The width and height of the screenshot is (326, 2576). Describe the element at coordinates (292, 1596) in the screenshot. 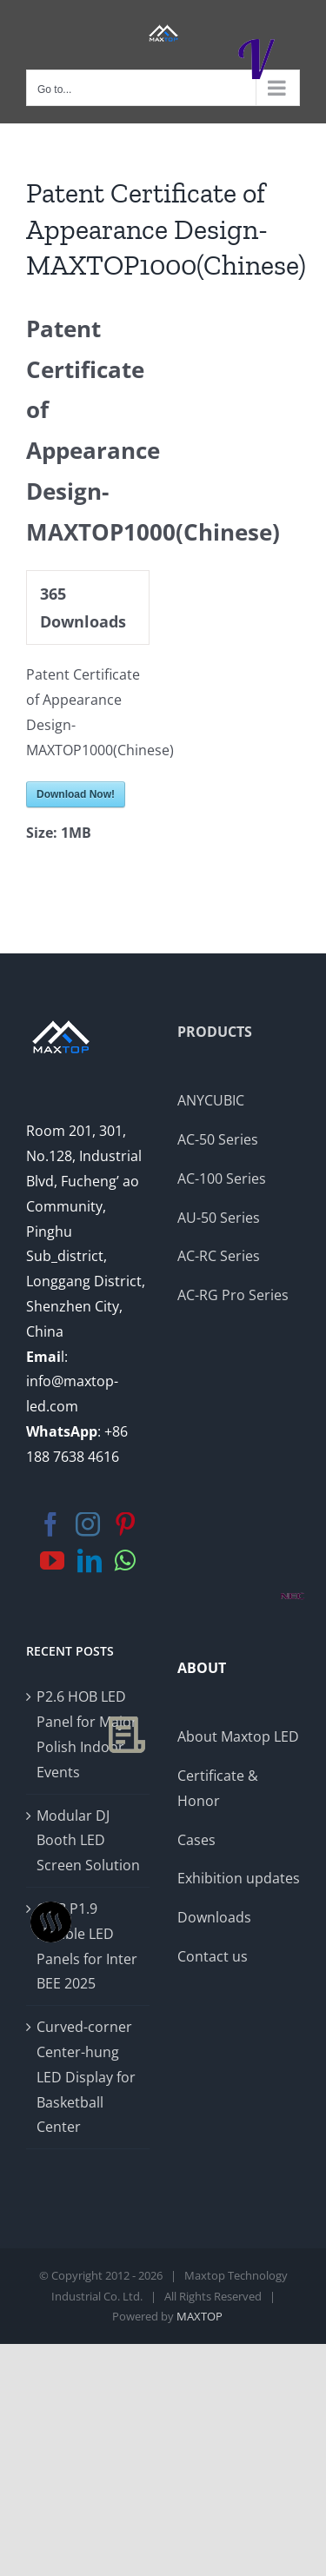

I see `NEC corporation brand logo` at that location.